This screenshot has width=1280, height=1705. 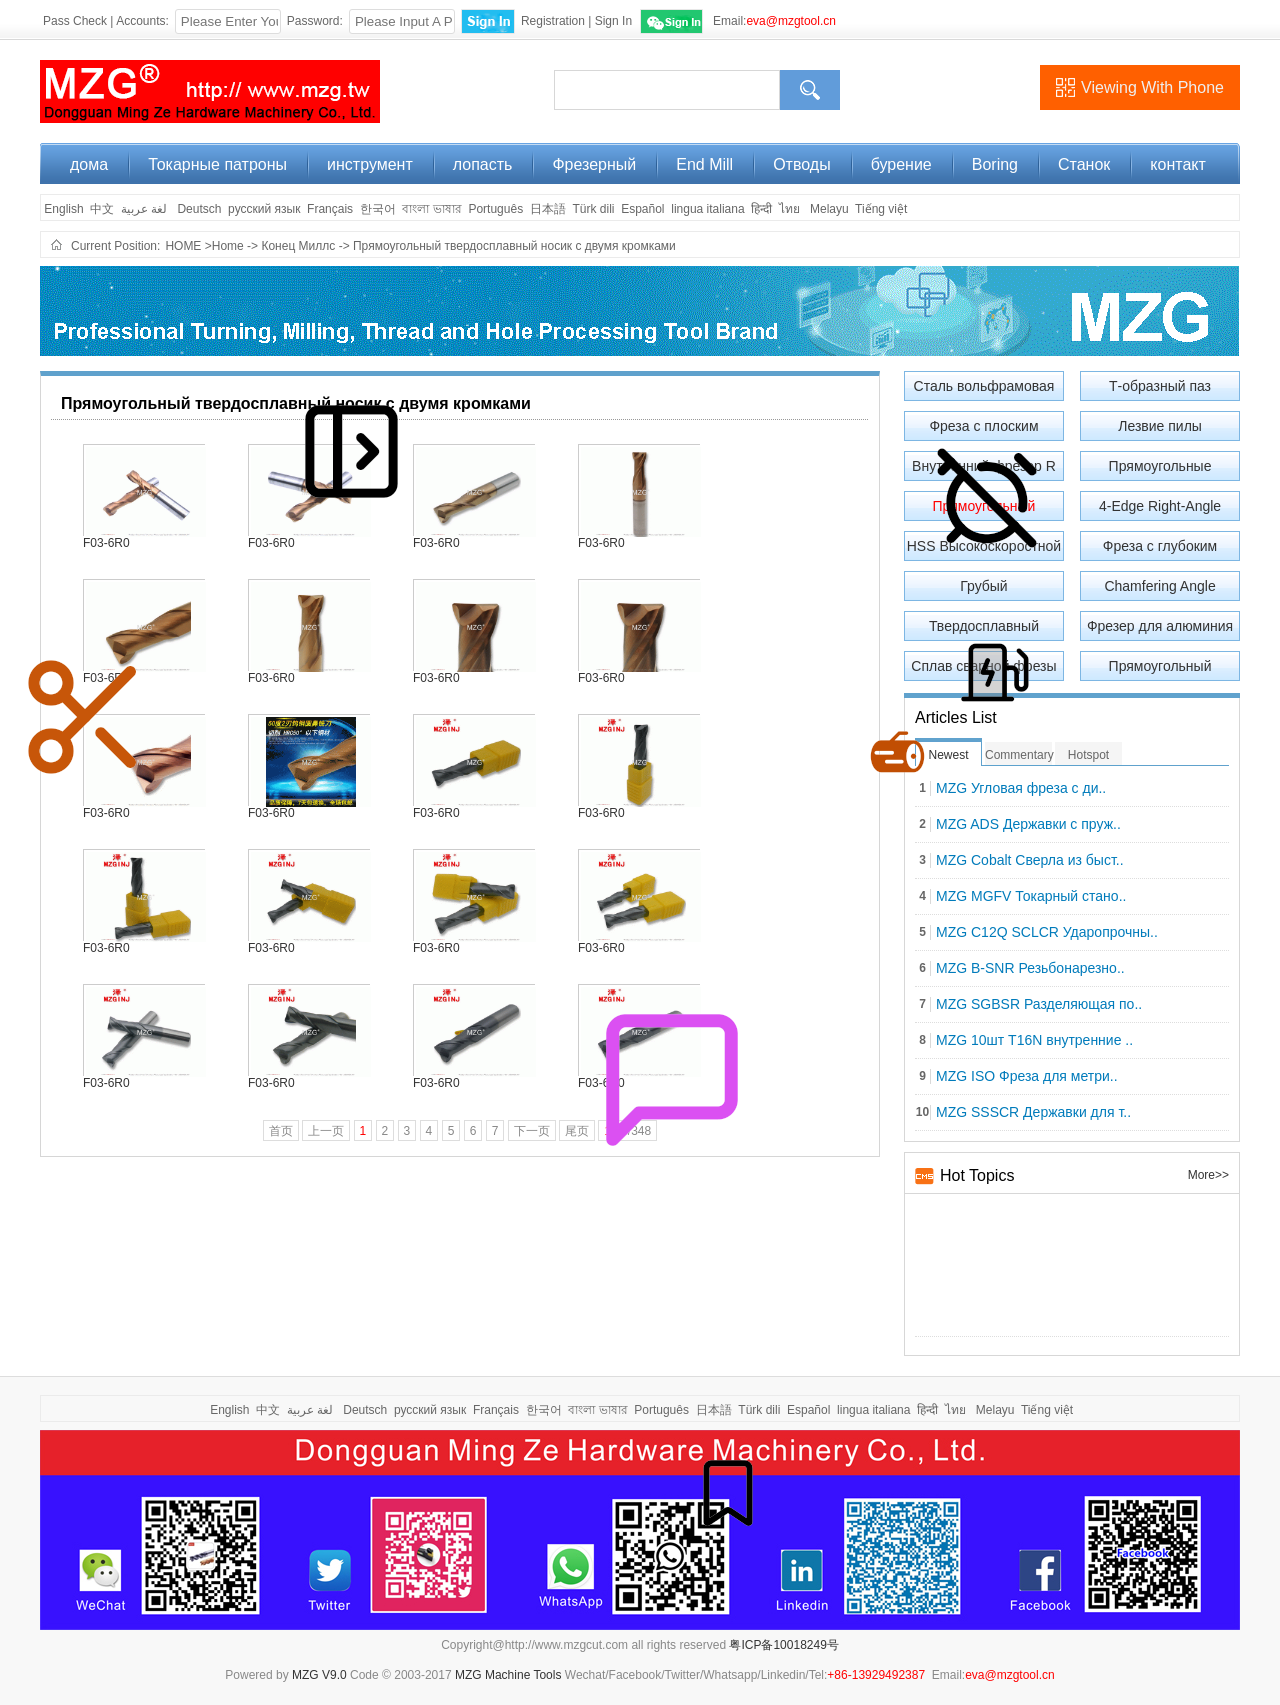 What do you see at coordinates (992, 672) in the screenshot?
I see `find nearby EV charging stations` at bounding box center [992, 672].